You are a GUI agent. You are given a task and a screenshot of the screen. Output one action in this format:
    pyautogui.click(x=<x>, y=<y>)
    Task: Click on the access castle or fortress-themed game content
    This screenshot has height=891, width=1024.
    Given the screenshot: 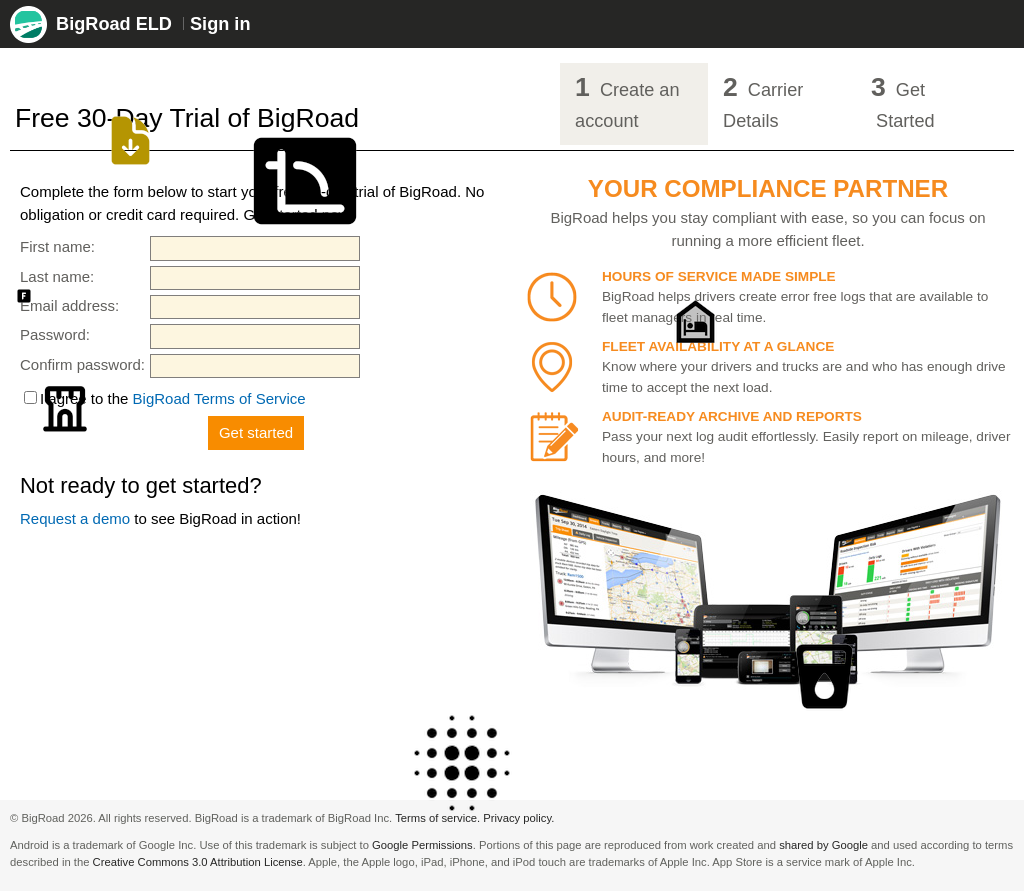 What is the action you would take?
    pyautogui.click(x=65, y=408)
    